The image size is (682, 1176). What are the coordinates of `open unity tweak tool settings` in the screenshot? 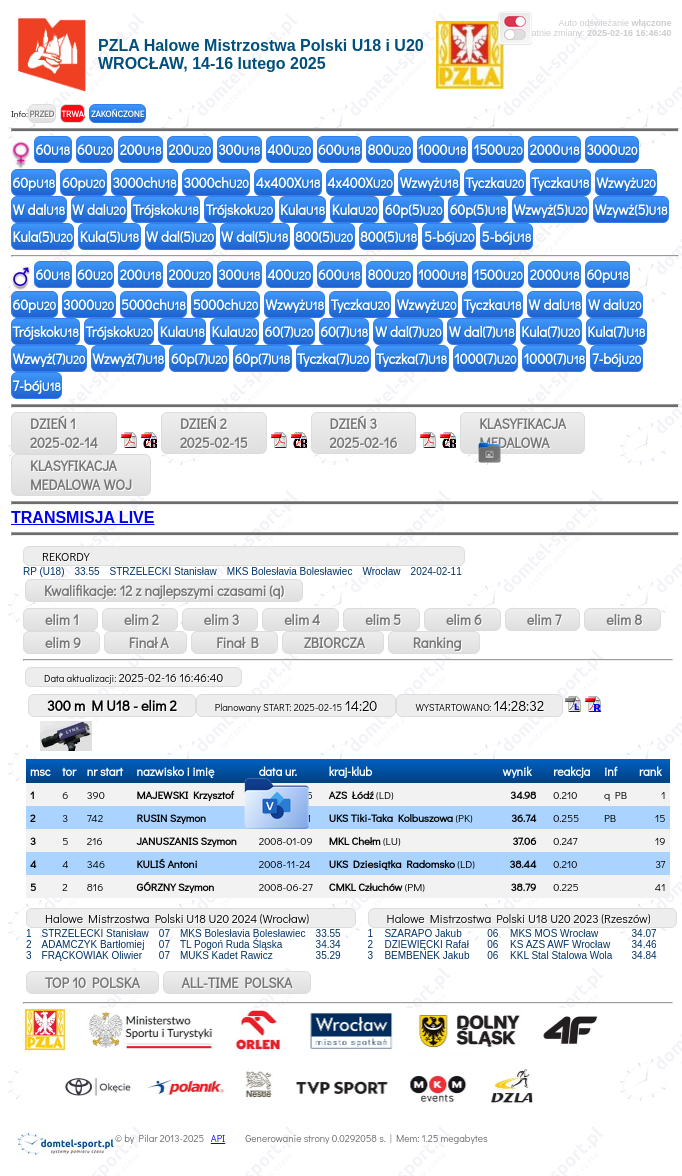 It's located at (515, 28).